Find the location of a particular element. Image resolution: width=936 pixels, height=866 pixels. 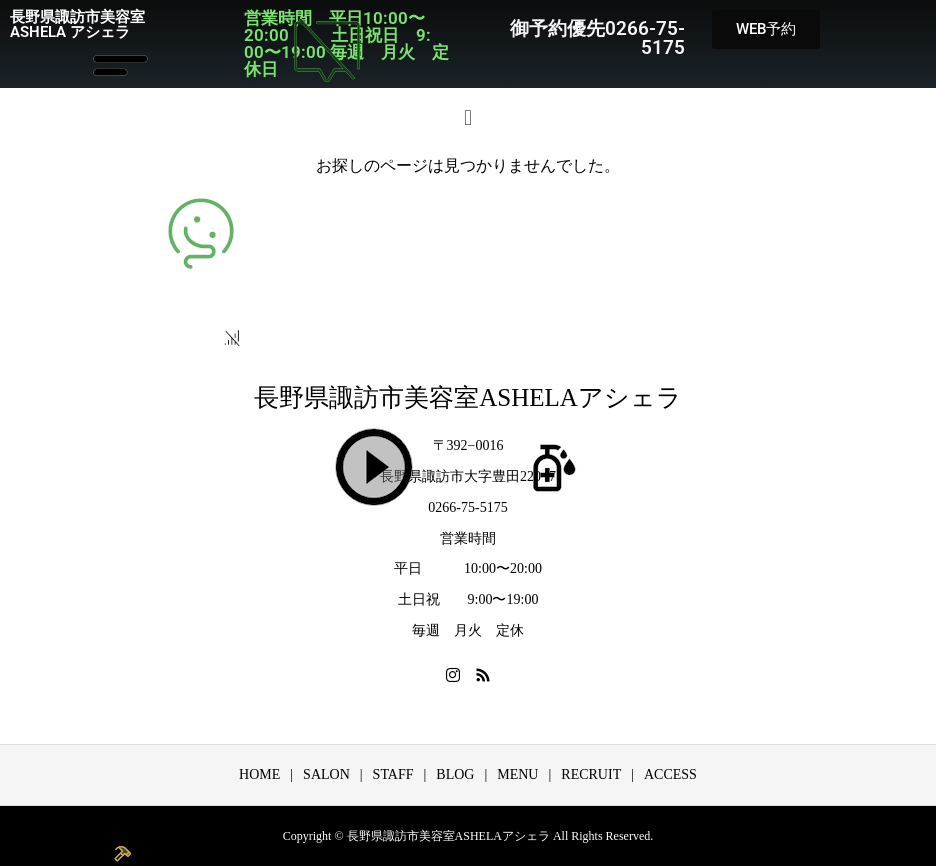

indicates something is overwhelmingly good or impressive is located at coordinates (201, 231).